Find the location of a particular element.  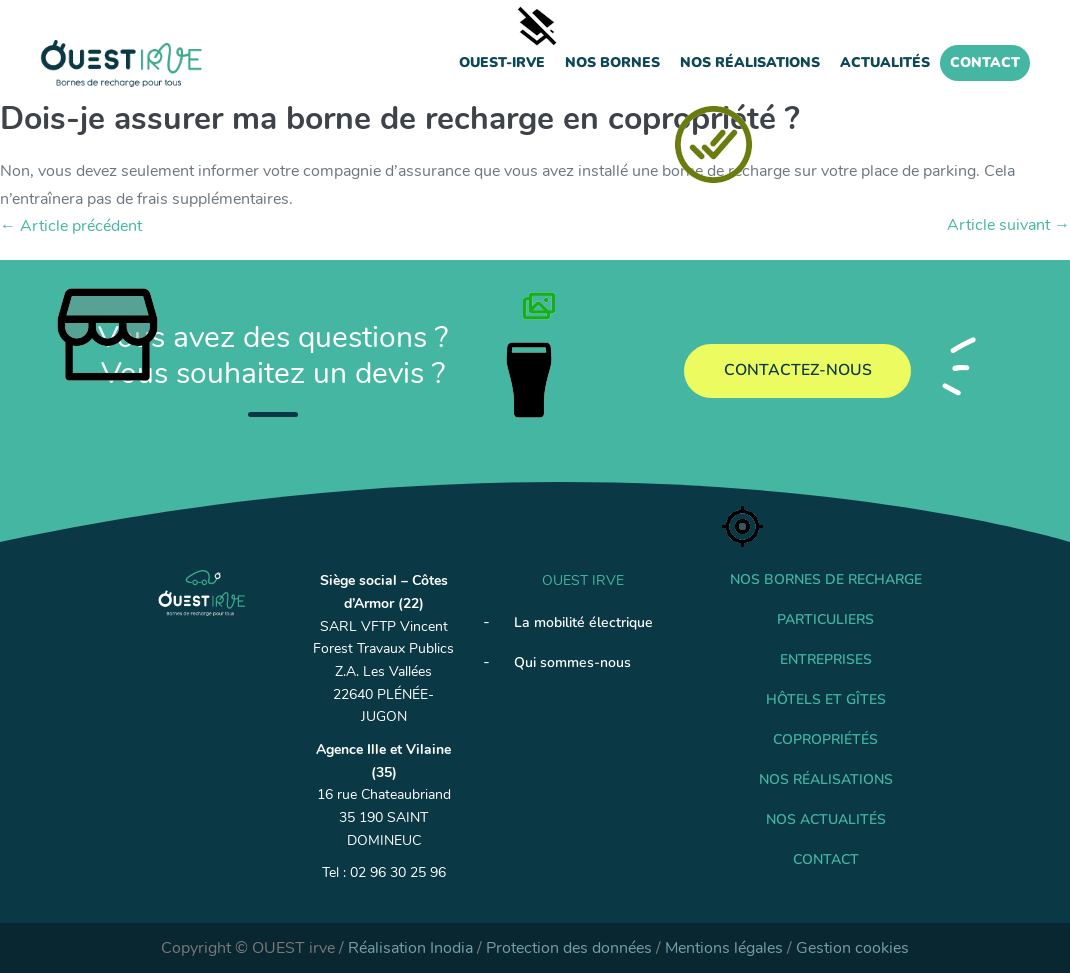

view photo gallery is located at coordinates (539, 306).